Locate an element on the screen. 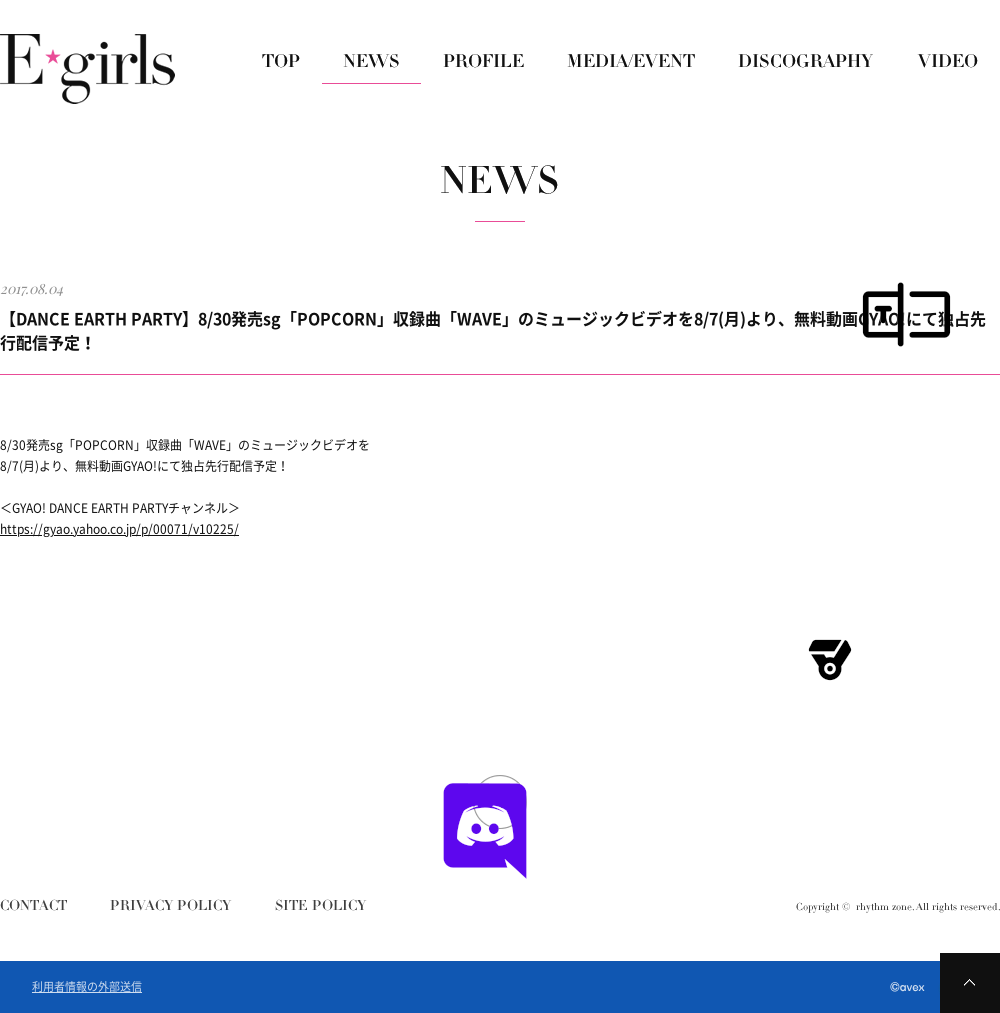  open Discord is located at coordinates (485, 831).